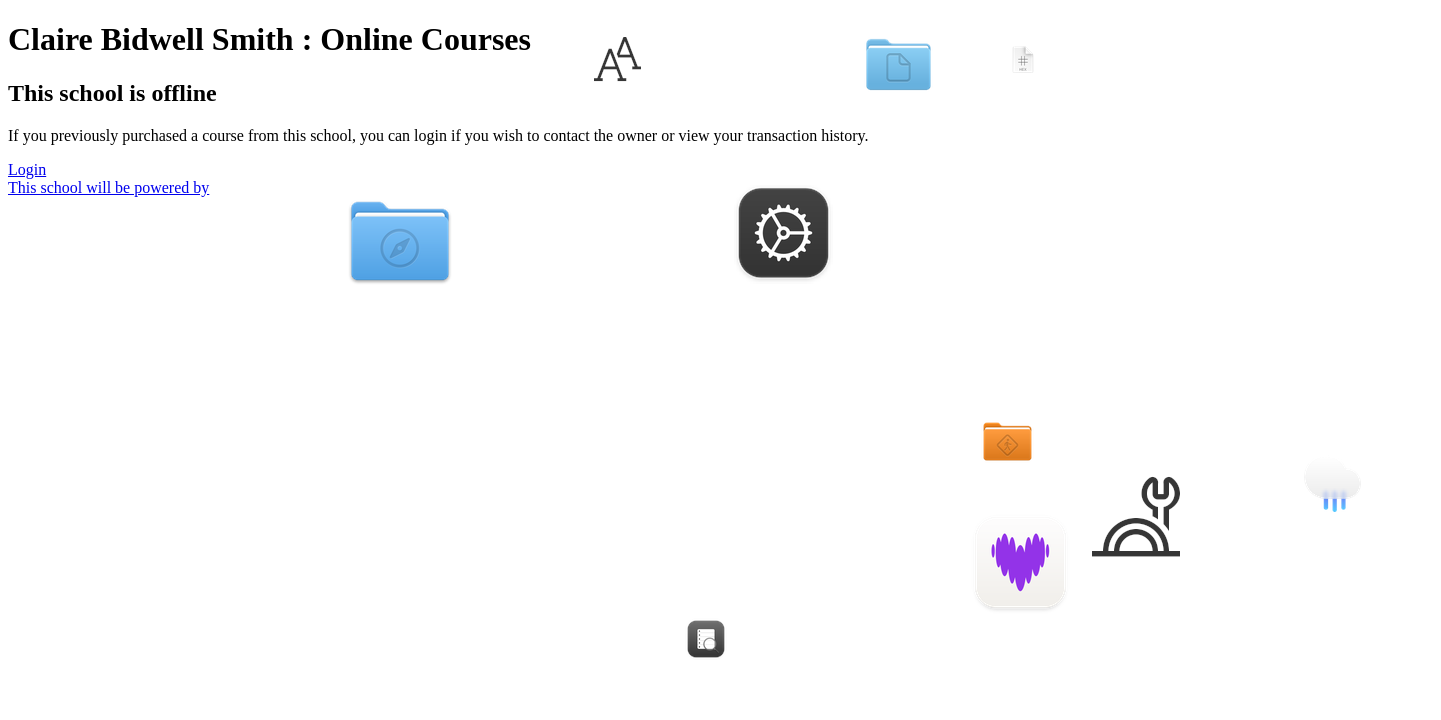 This screenshot has width=1441, height=720. I want to click on view system logs and activity history, so click(706, 639).